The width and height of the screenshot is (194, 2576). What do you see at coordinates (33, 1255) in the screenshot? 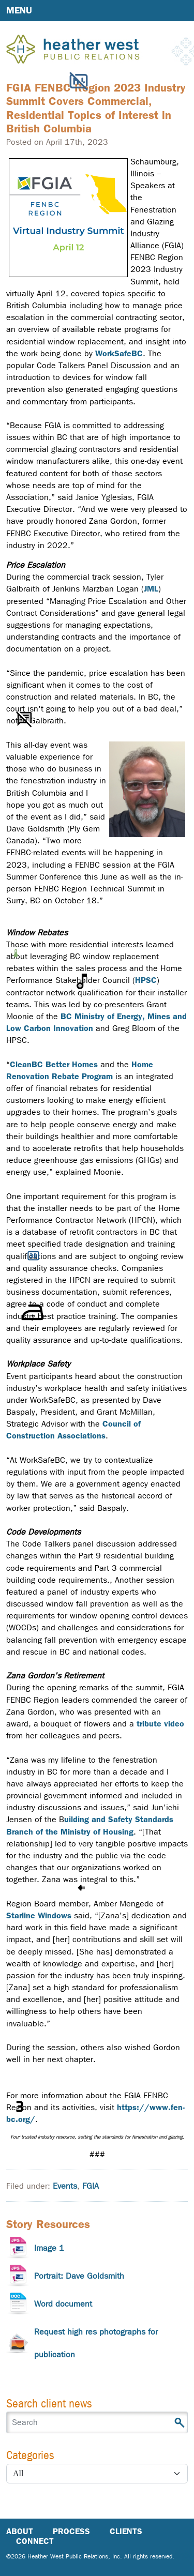
I see `enable 3D viewing mode` at bounding box center [33, 1255].